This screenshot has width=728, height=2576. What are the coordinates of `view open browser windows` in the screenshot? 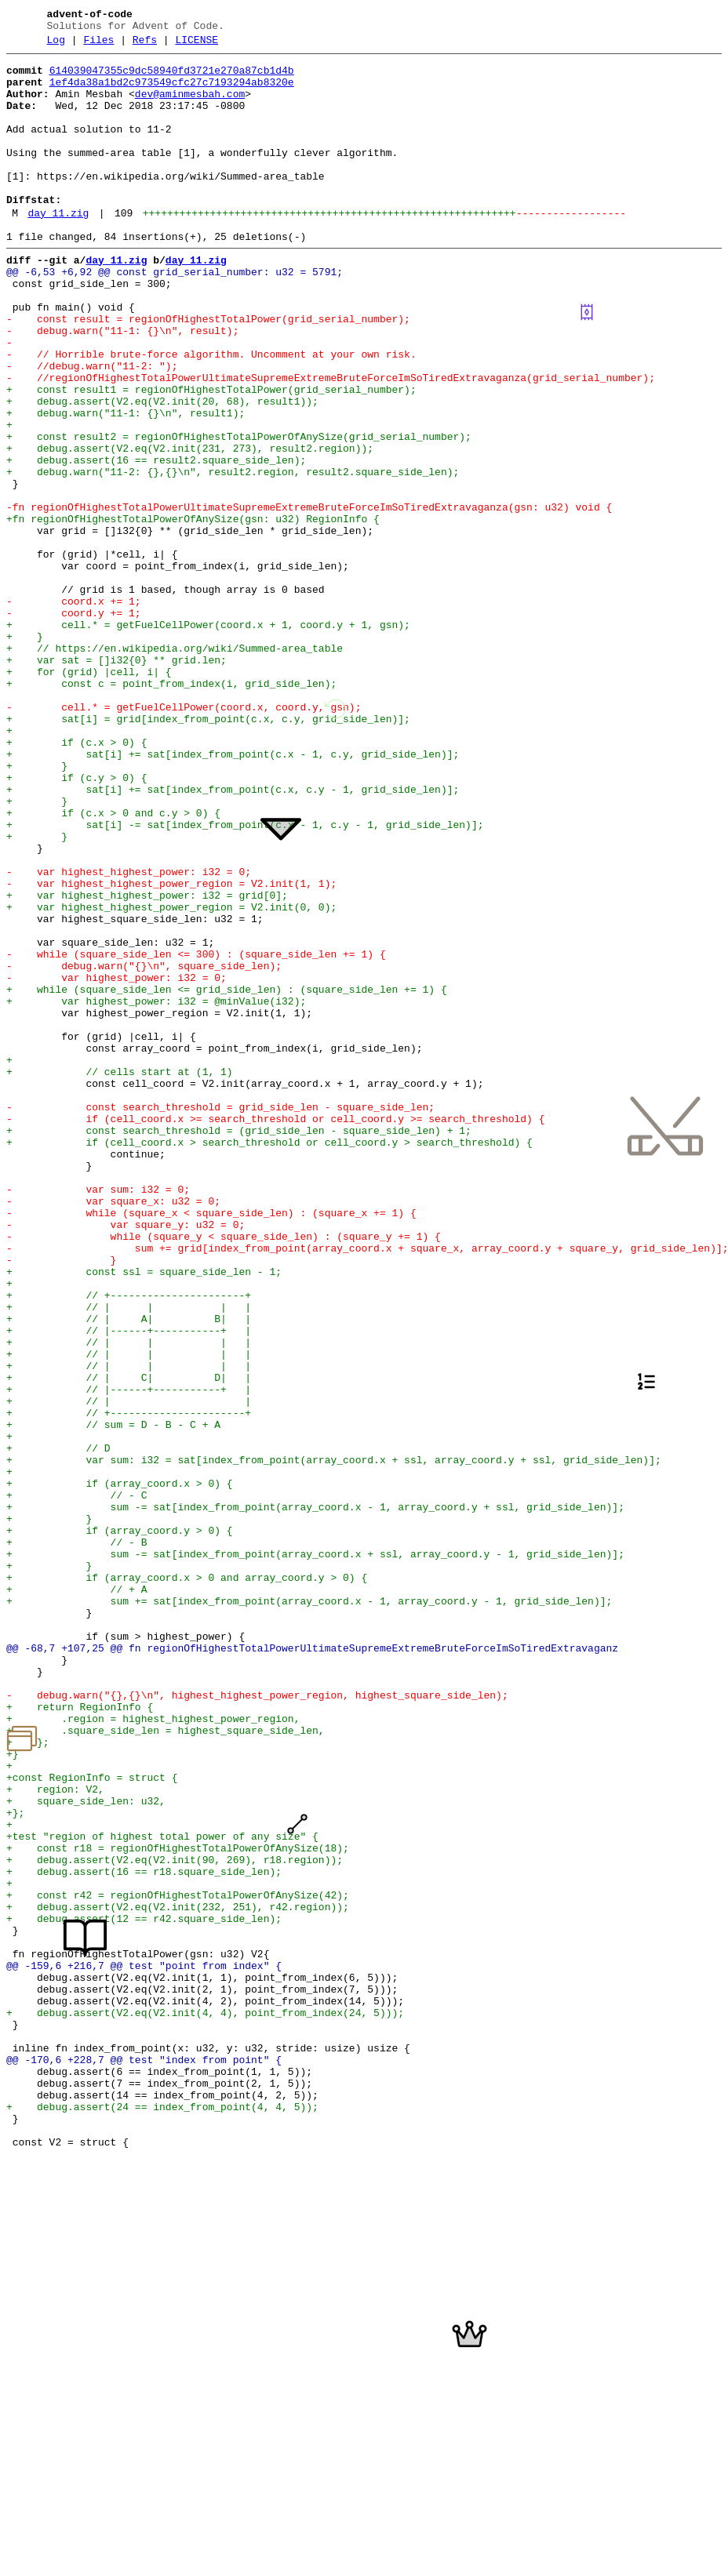 It's located at (22, 1739).